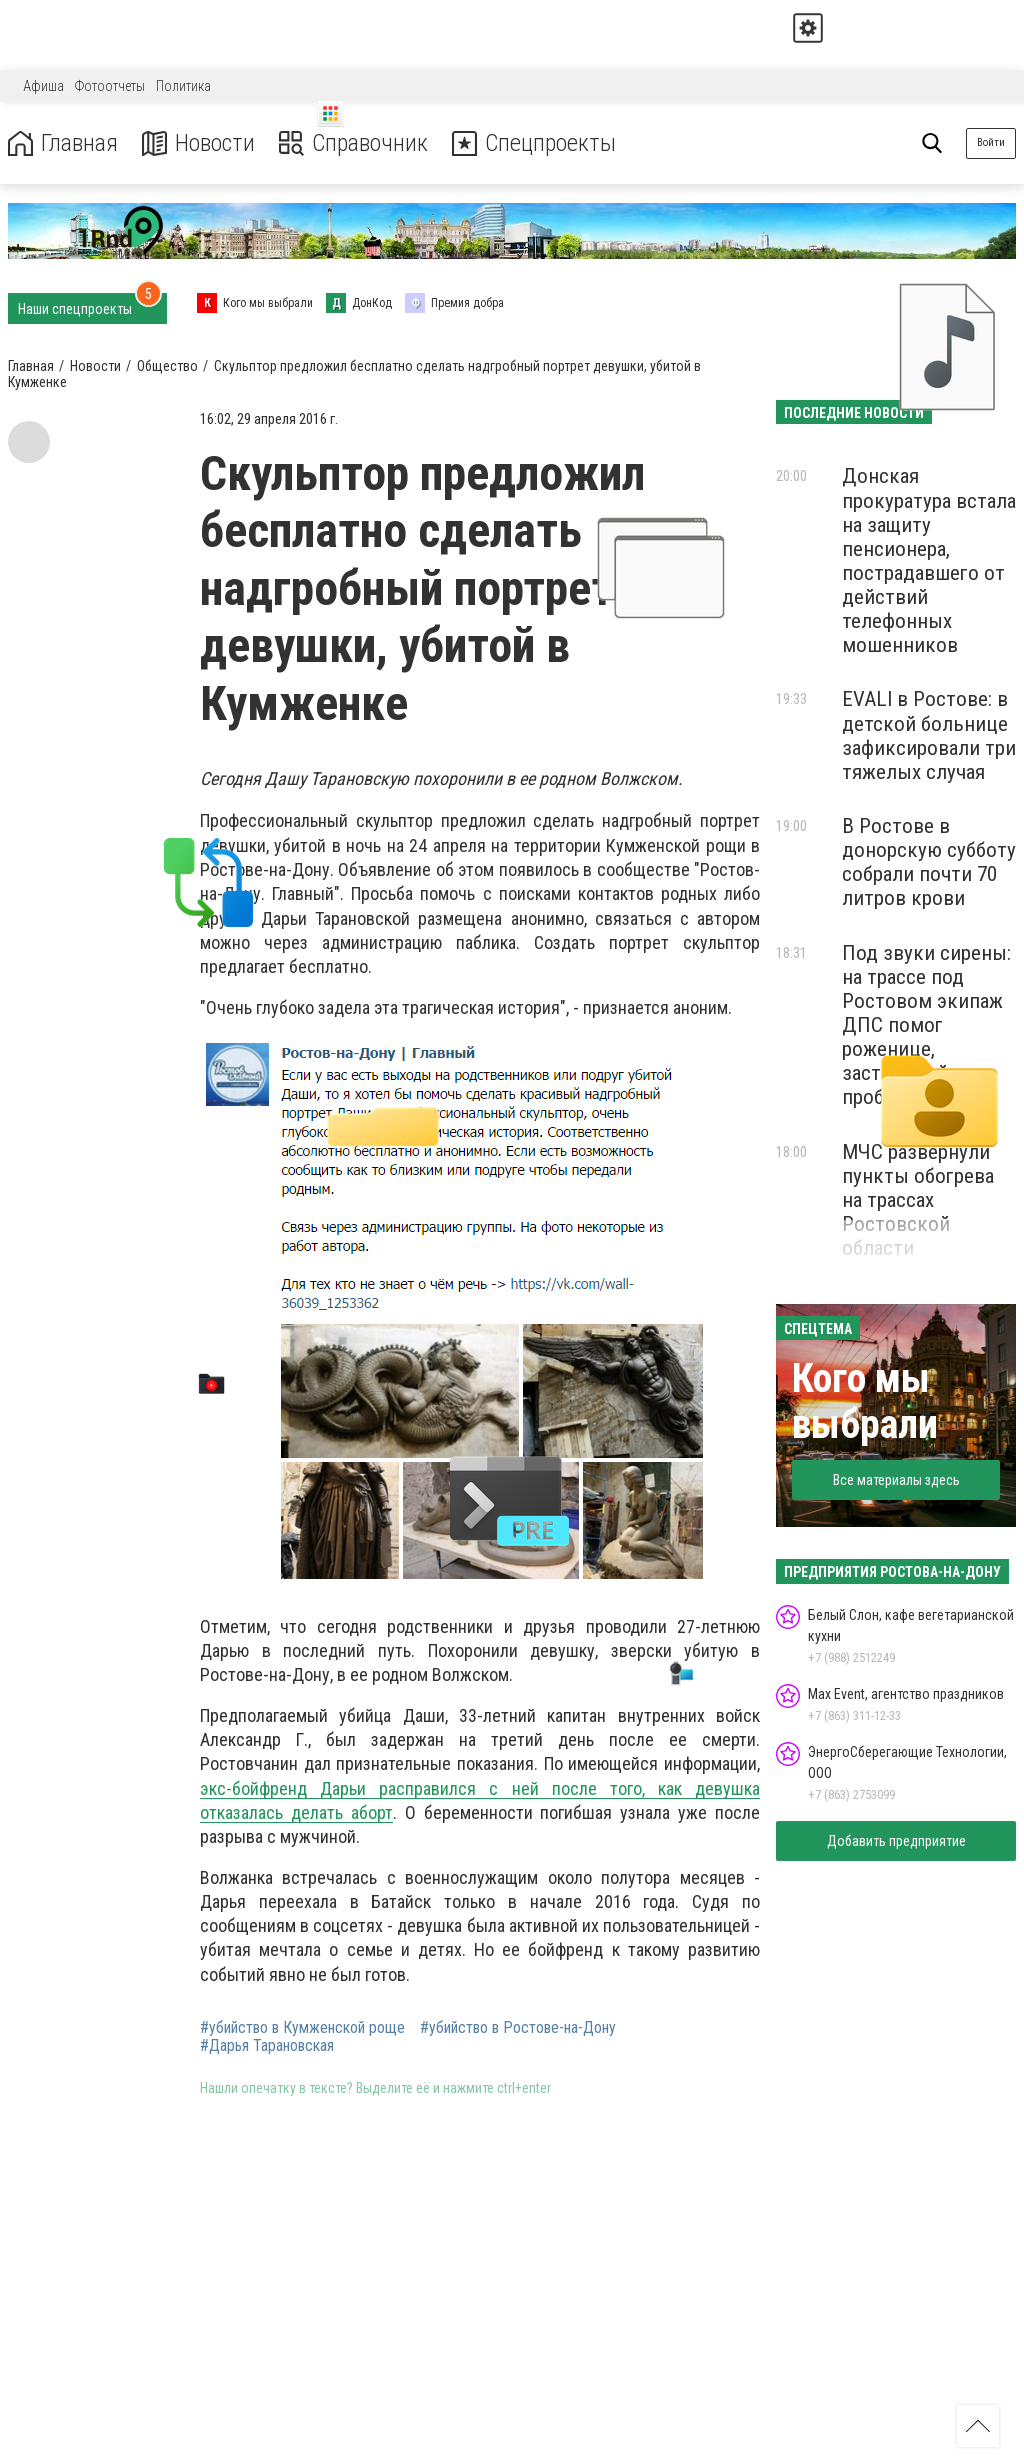 The width and height of the screenshot is (1024, 2457). What do you see at coordinates (208, 882) in the screenshot?
I see `indicates an active connection between two devices or services` at bounding box center [208, 882].